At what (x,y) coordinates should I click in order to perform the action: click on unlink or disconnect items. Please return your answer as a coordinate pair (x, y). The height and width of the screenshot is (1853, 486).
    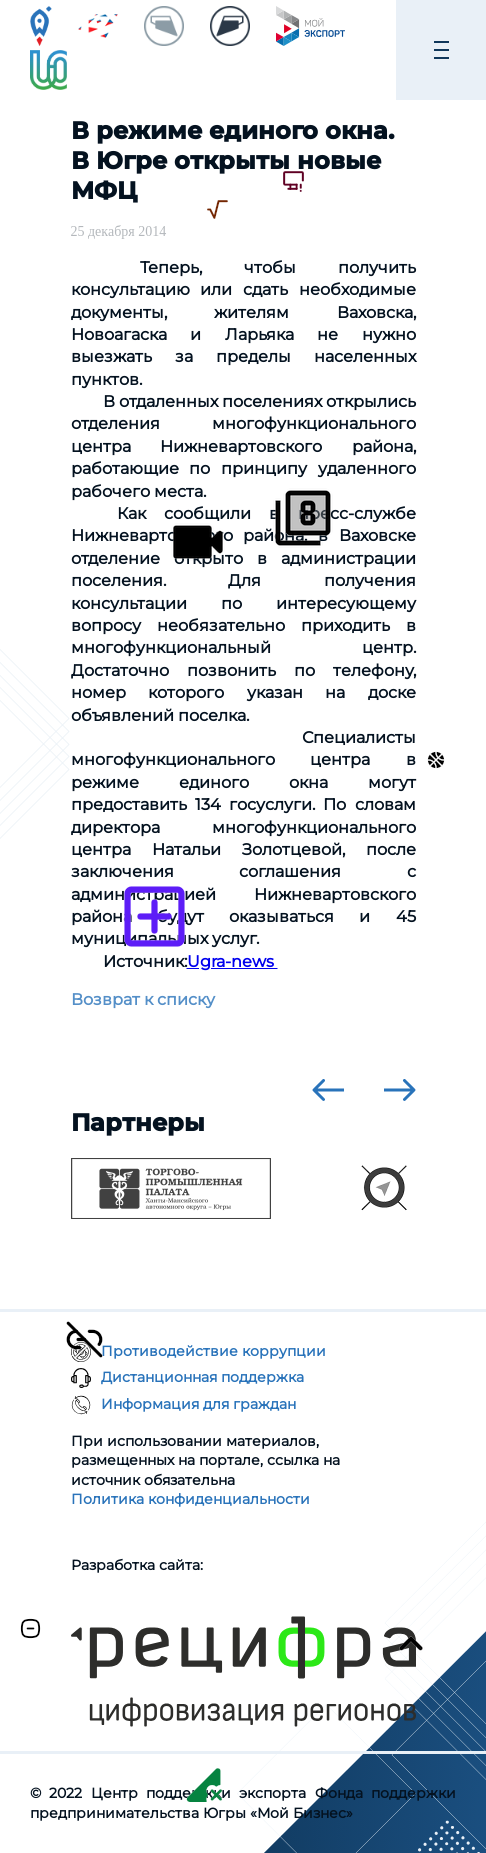
    Looking at the image, I should click on (84, 1339).